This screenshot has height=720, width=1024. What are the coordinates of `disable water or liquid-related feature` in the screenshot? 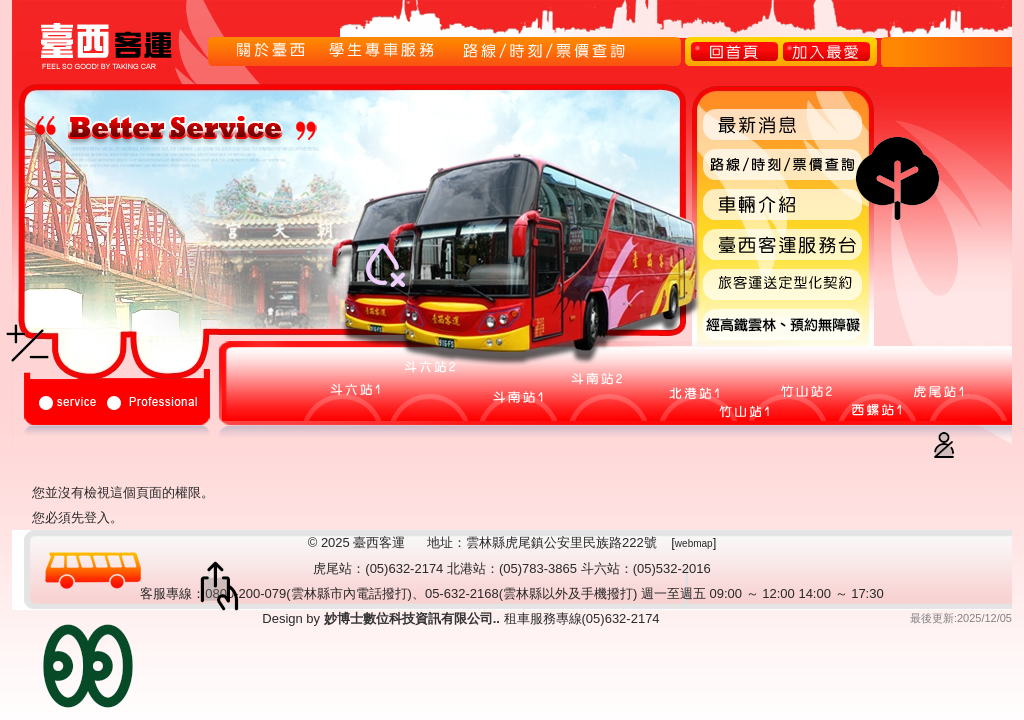 It's located at (382, 264).